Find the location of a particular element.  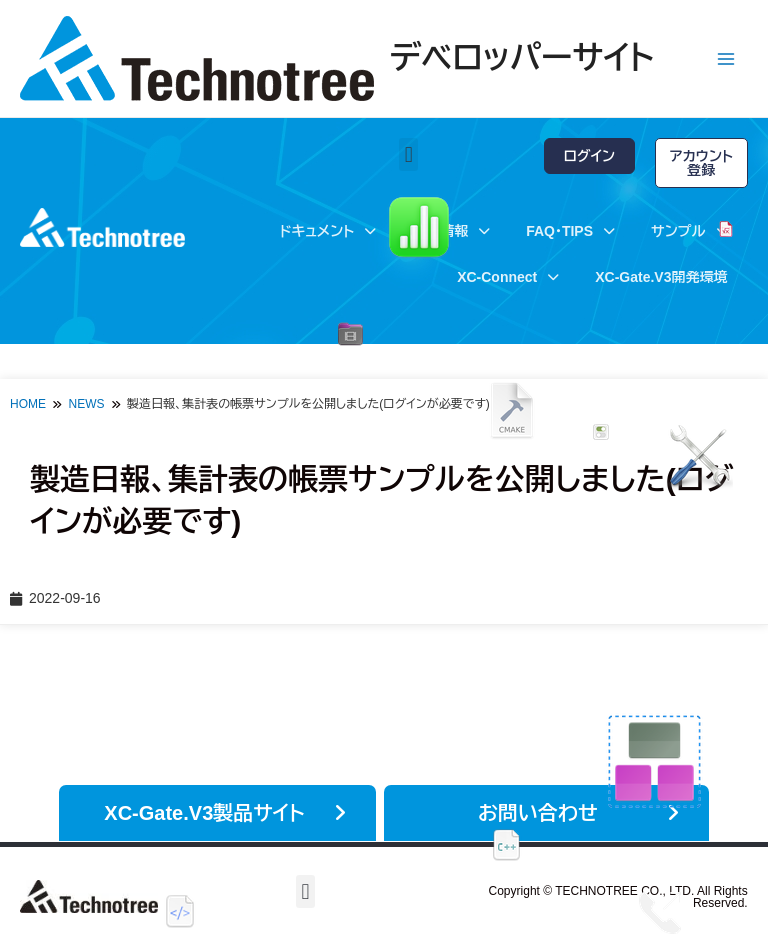

open system settings or preferences is located at coordinates (601, 432).